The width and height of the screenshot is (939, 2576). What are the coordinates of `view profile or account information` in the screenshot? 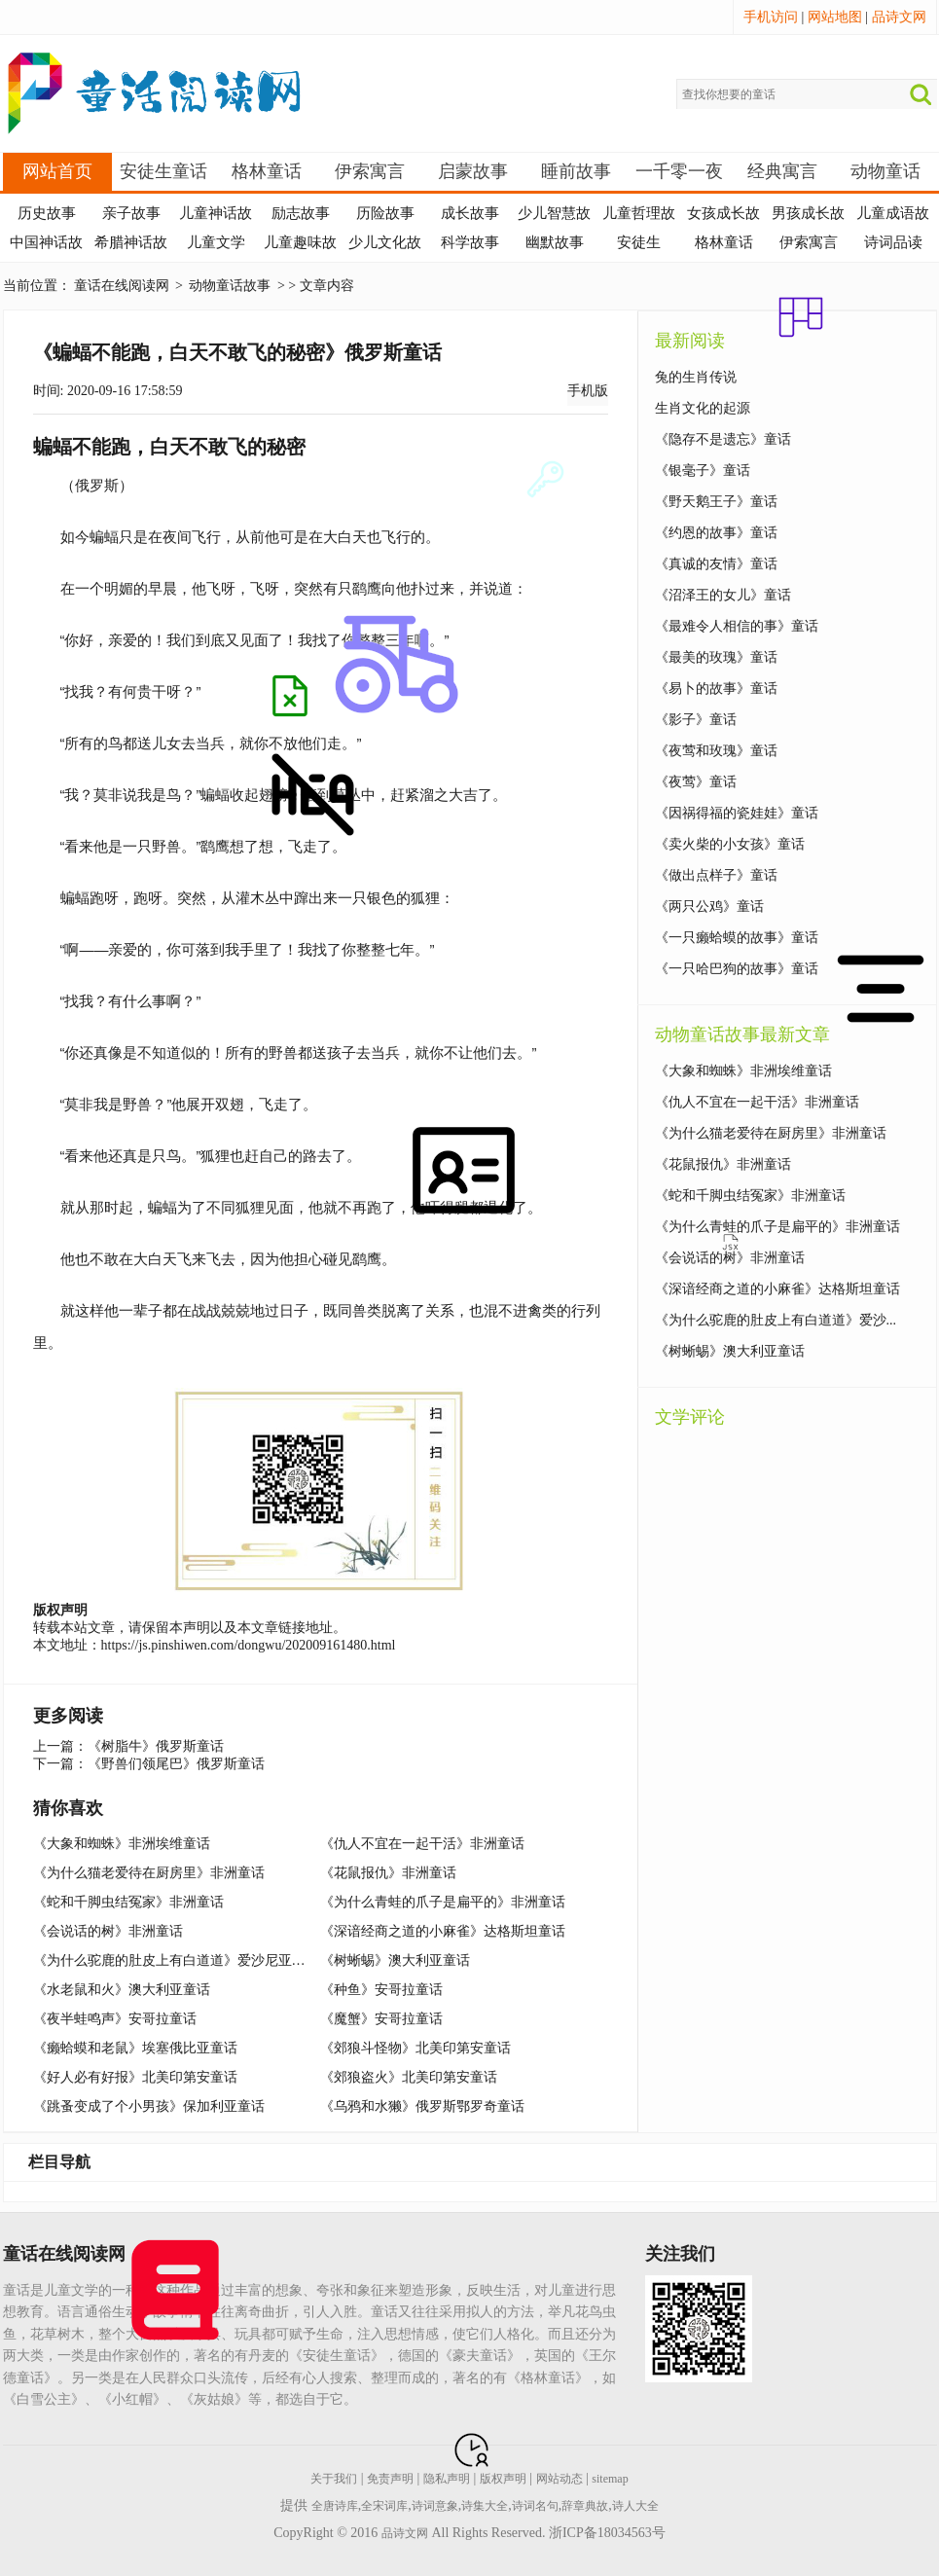 It's located at (463, 1170).